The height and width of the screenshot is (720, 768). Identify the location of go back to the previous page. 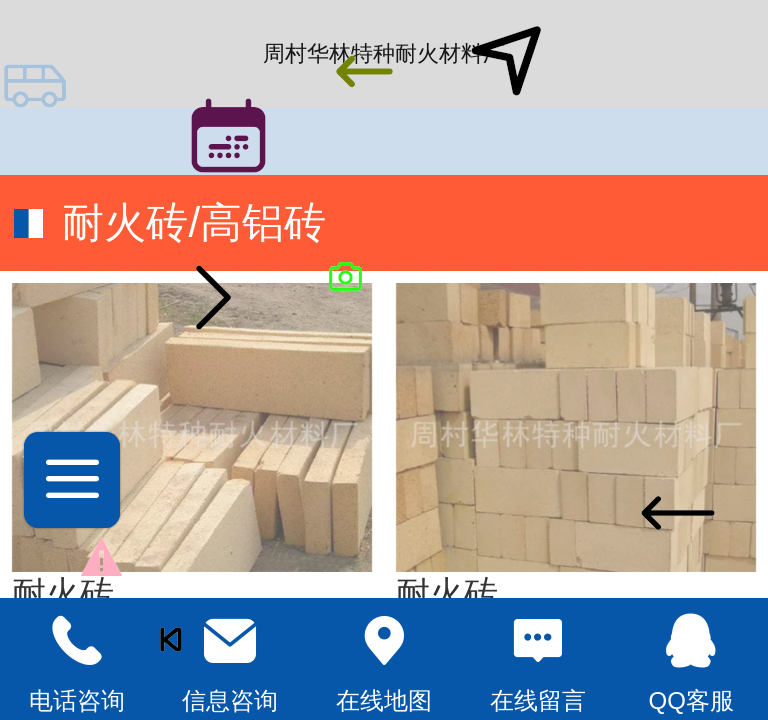
(364, 71).